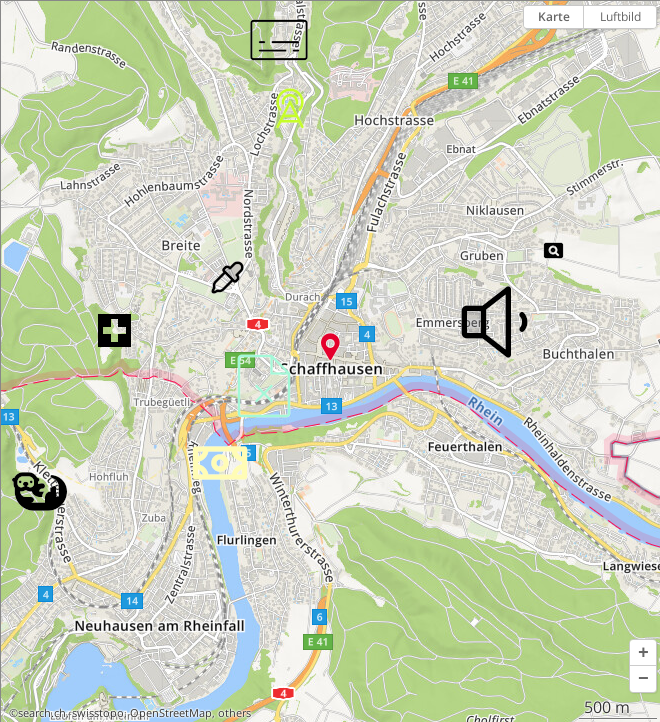 Image resolution: width=660 pixels, height=722 pixels. I want to click on enable subtitles or closed captions, so click(279, 40).